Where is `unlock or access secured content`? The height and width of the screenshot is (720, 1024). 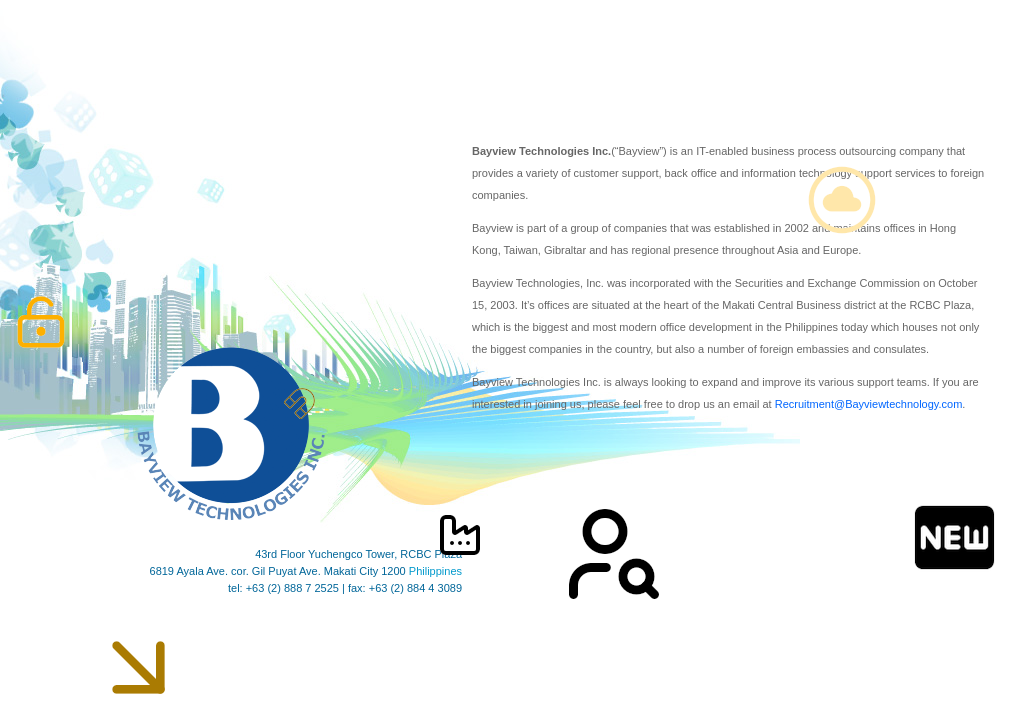 unlock or access secured content is located at coordinates (41, 322).